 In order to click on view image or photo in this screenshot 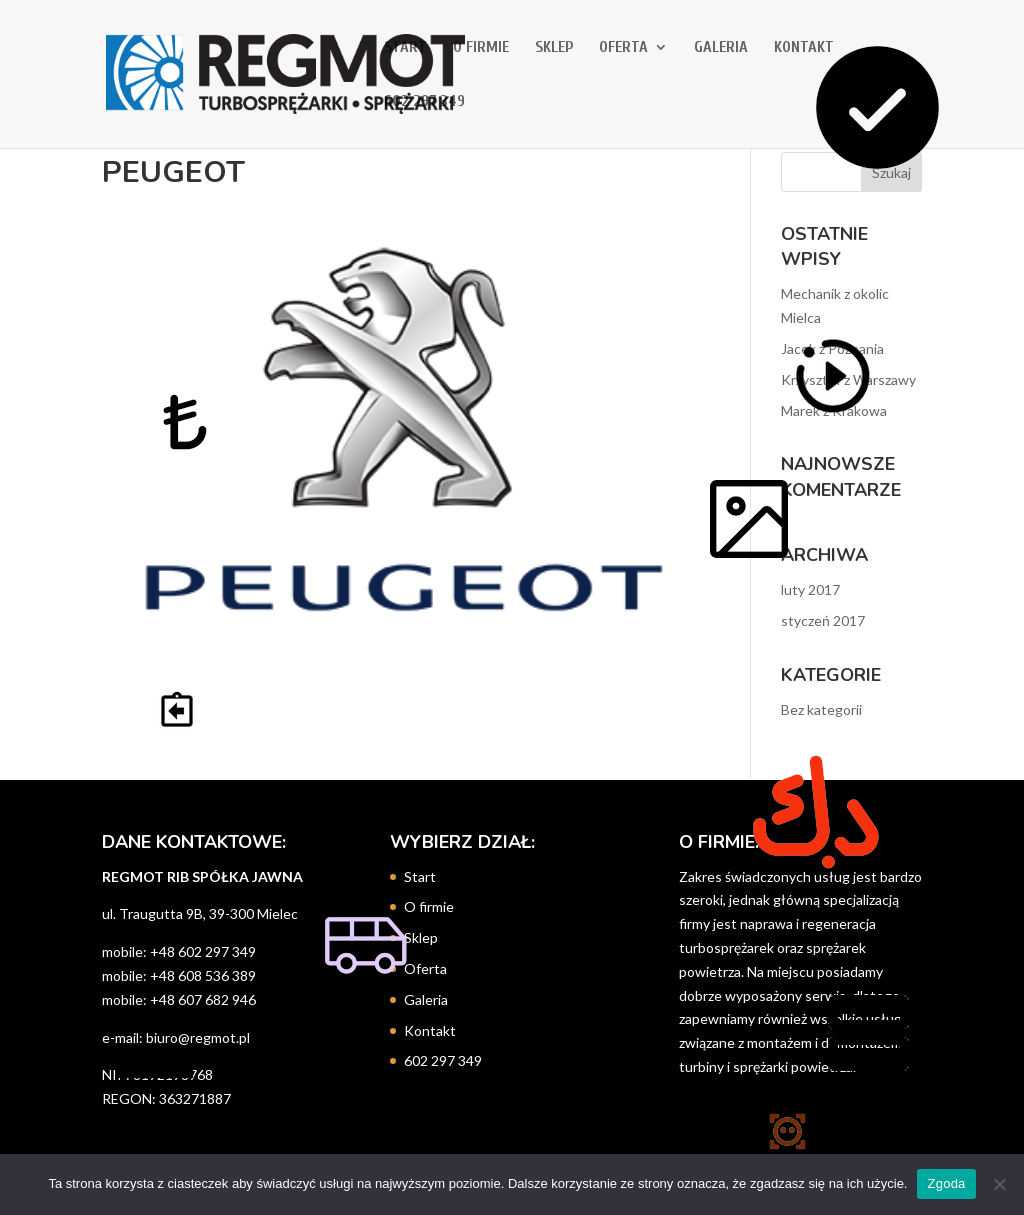, I will do `click(749, 519)`.